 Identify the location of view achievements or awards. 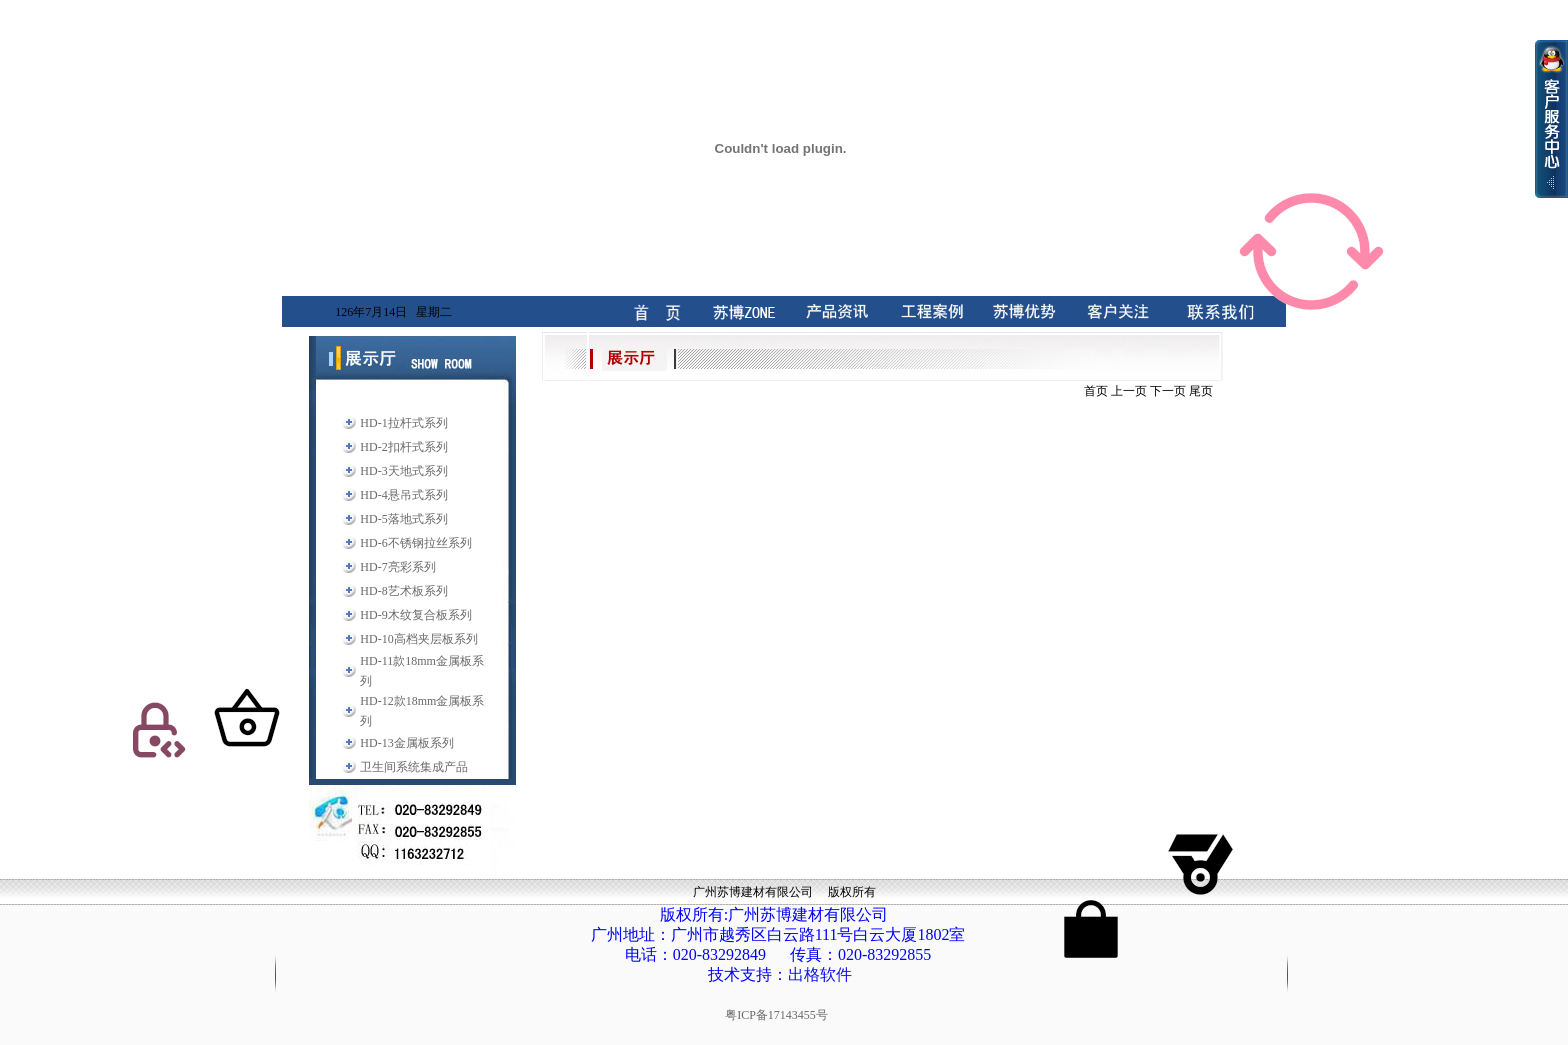
(1200, 864).